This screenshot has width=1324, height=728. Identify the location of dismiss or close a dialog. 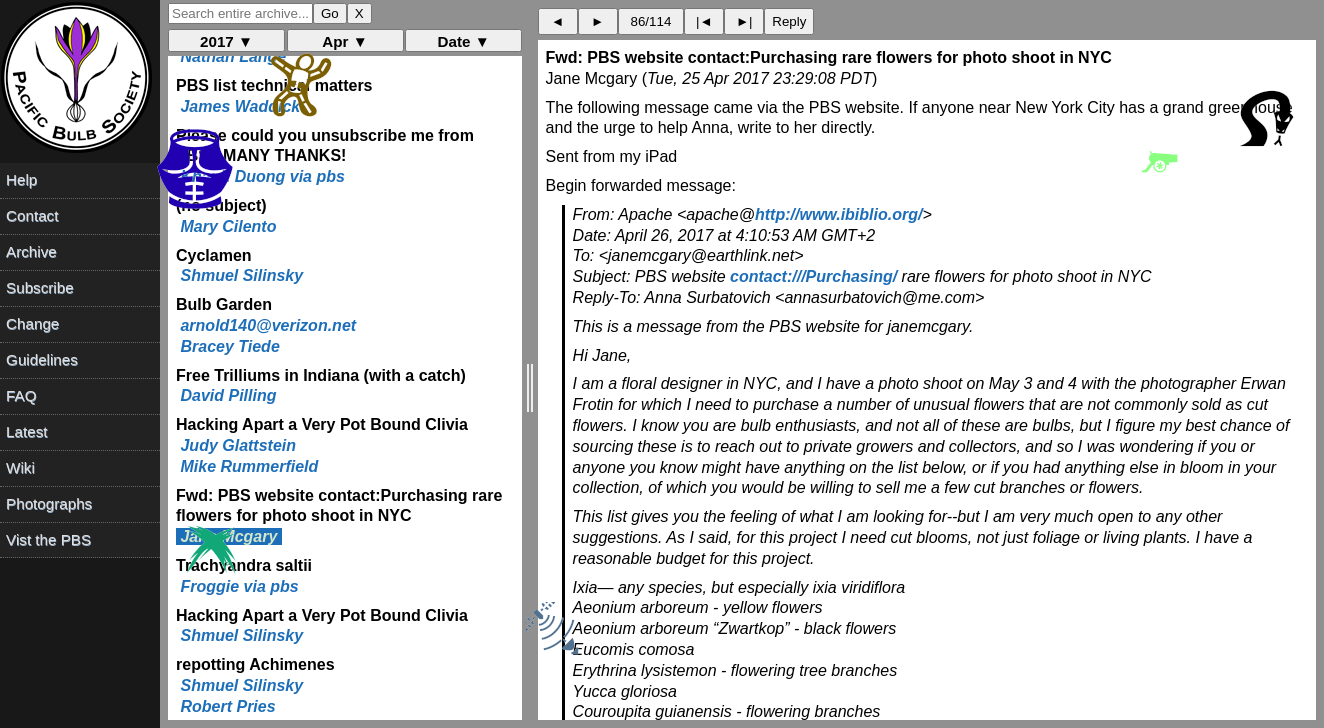
(211, 550).